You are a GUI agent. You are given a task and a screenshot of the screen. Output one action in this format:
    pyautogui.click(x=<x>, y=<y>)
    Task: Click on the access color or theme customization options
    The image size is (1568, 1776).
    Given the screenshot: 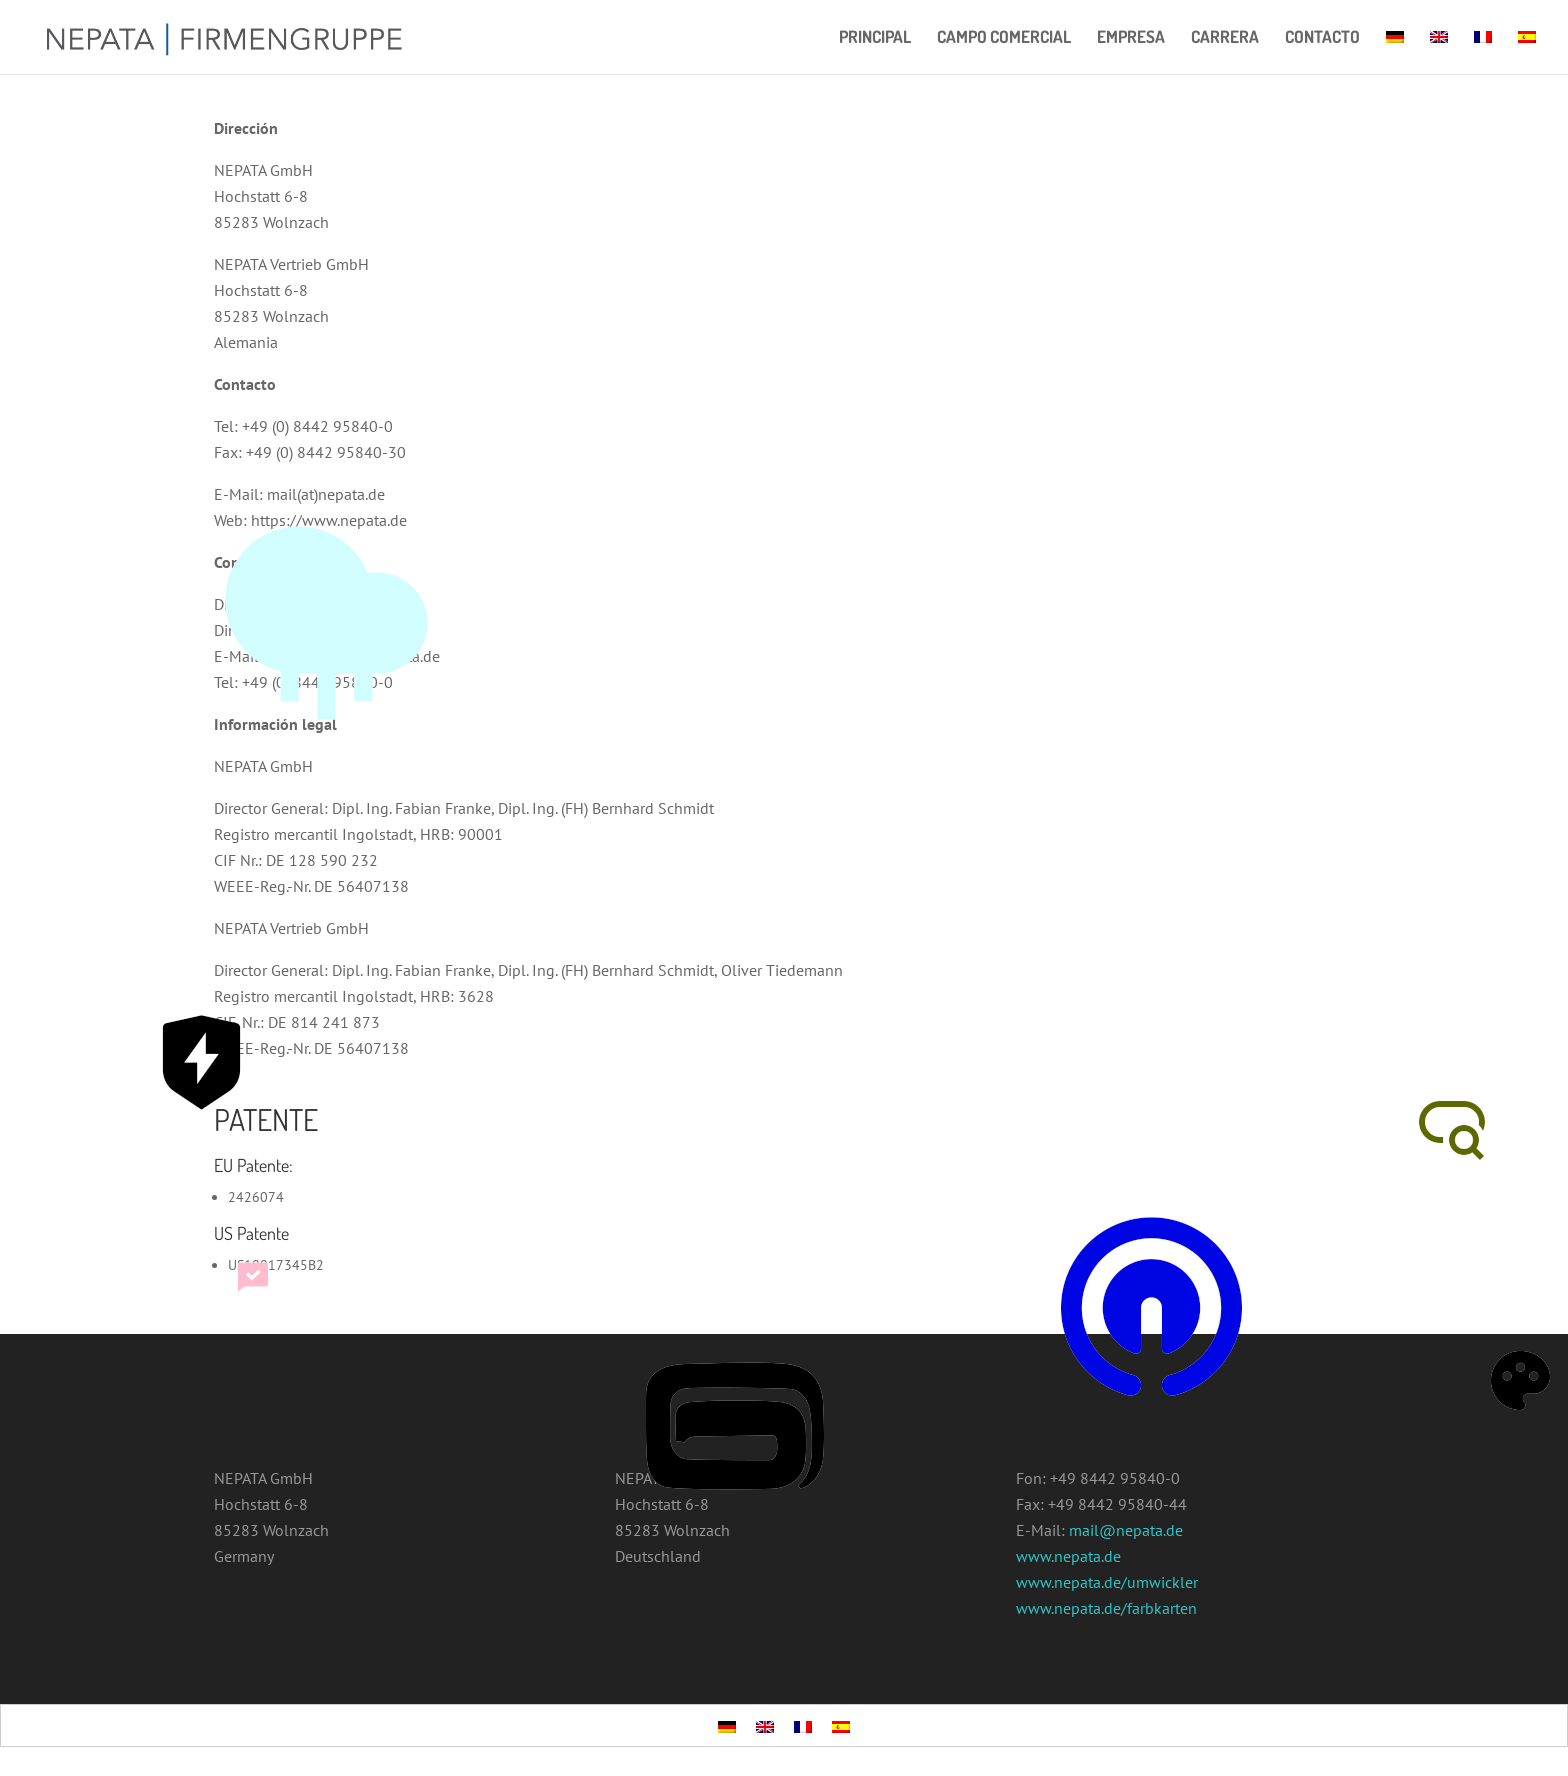 What is the action you would take?
    pyautogui.click(x=1520, y=1380)
    